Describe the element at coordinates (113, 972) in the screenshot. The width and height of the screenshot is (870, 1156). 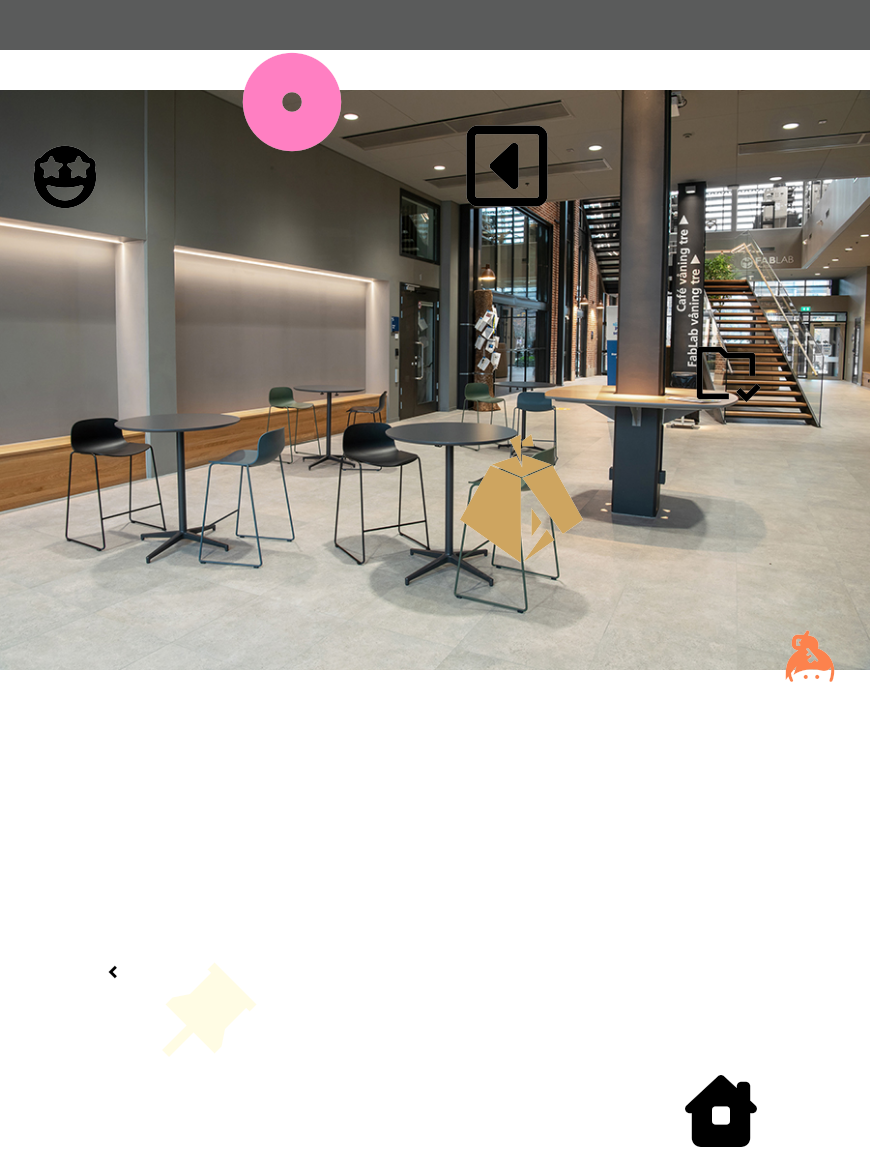
I see `navigate to the previous item or screen` at that location.